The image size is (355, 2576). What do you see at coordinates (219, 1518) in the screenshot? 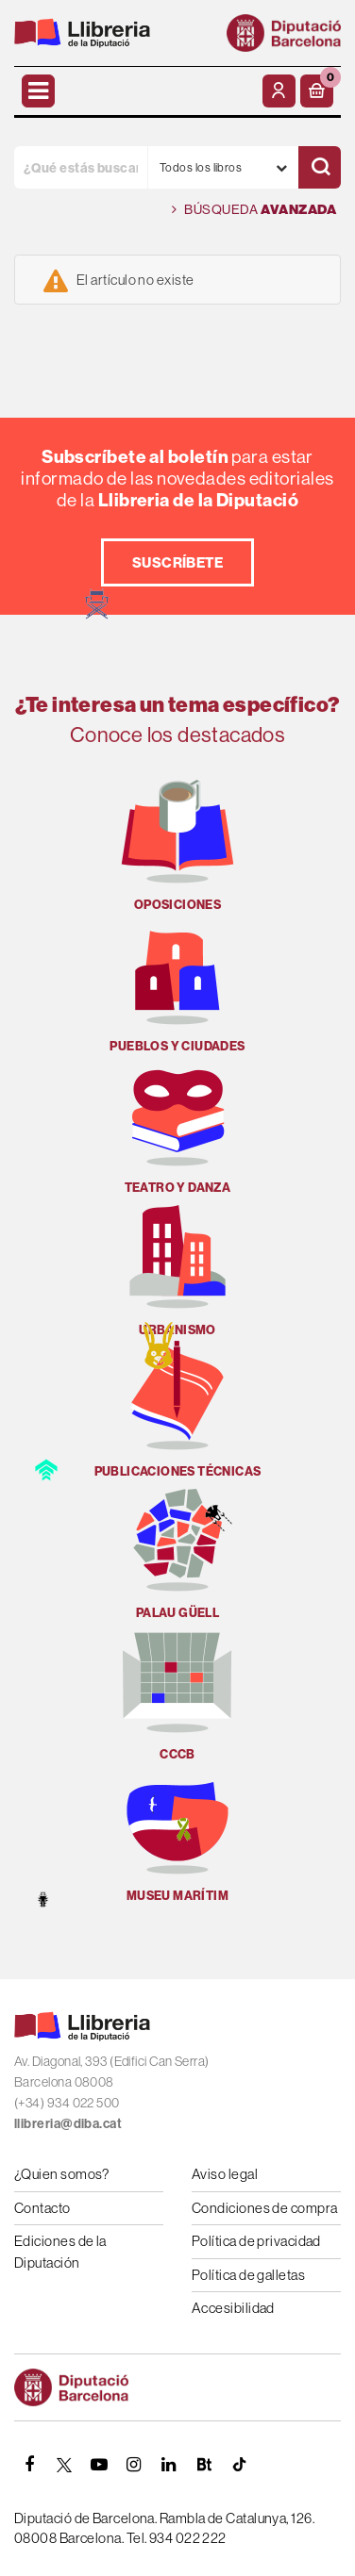
I see `strafe or sidestep movement control` at bounding box center [219, 1518].